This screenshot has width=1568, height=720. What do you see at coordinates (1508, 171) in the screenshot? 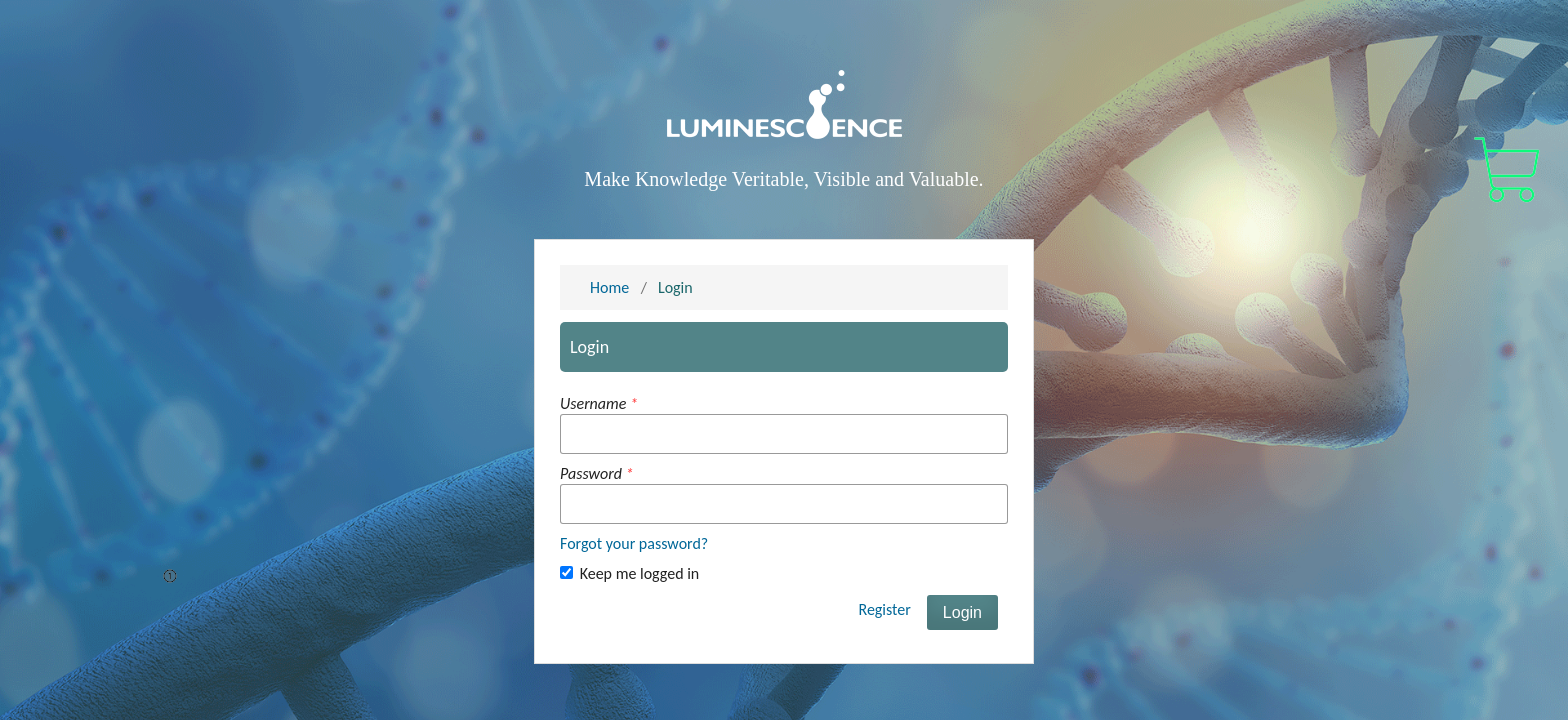
I see `view your shopping cart` at bounding box center [1508, 171].